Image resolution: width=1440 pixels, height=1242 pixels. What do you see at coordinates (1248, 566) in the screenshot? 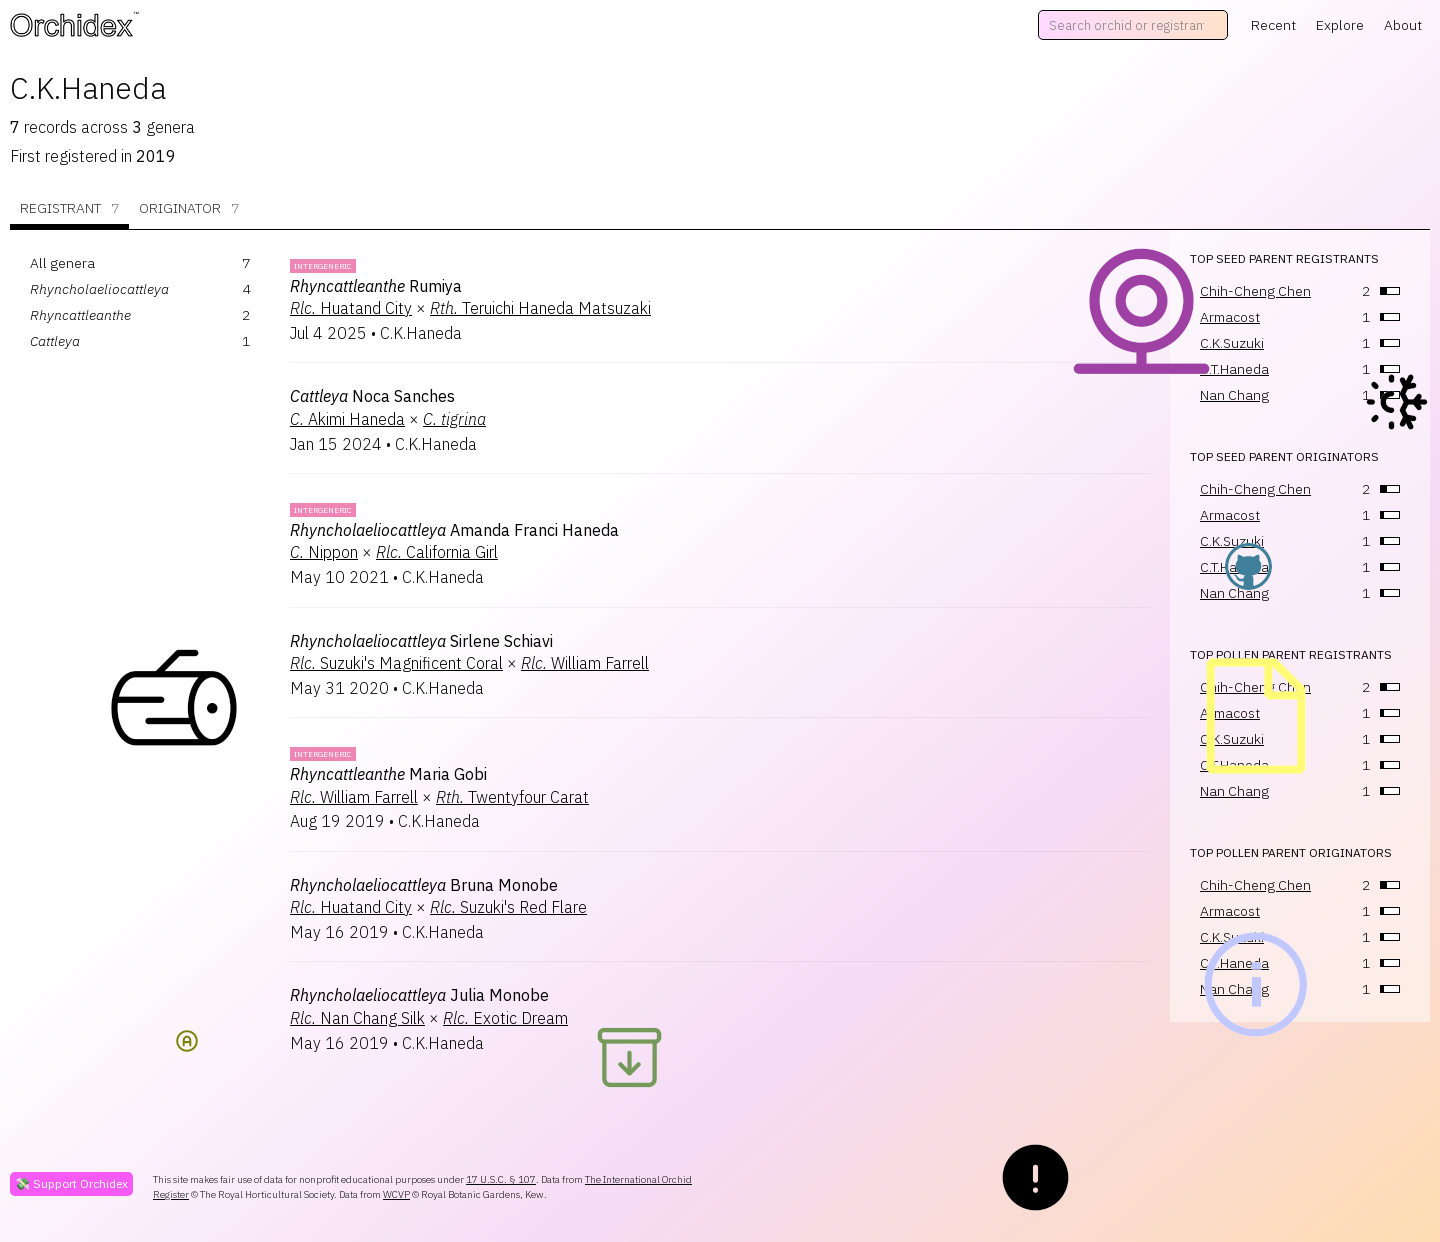
I see `open GitHub repository` at bounding box center [1248, 566].